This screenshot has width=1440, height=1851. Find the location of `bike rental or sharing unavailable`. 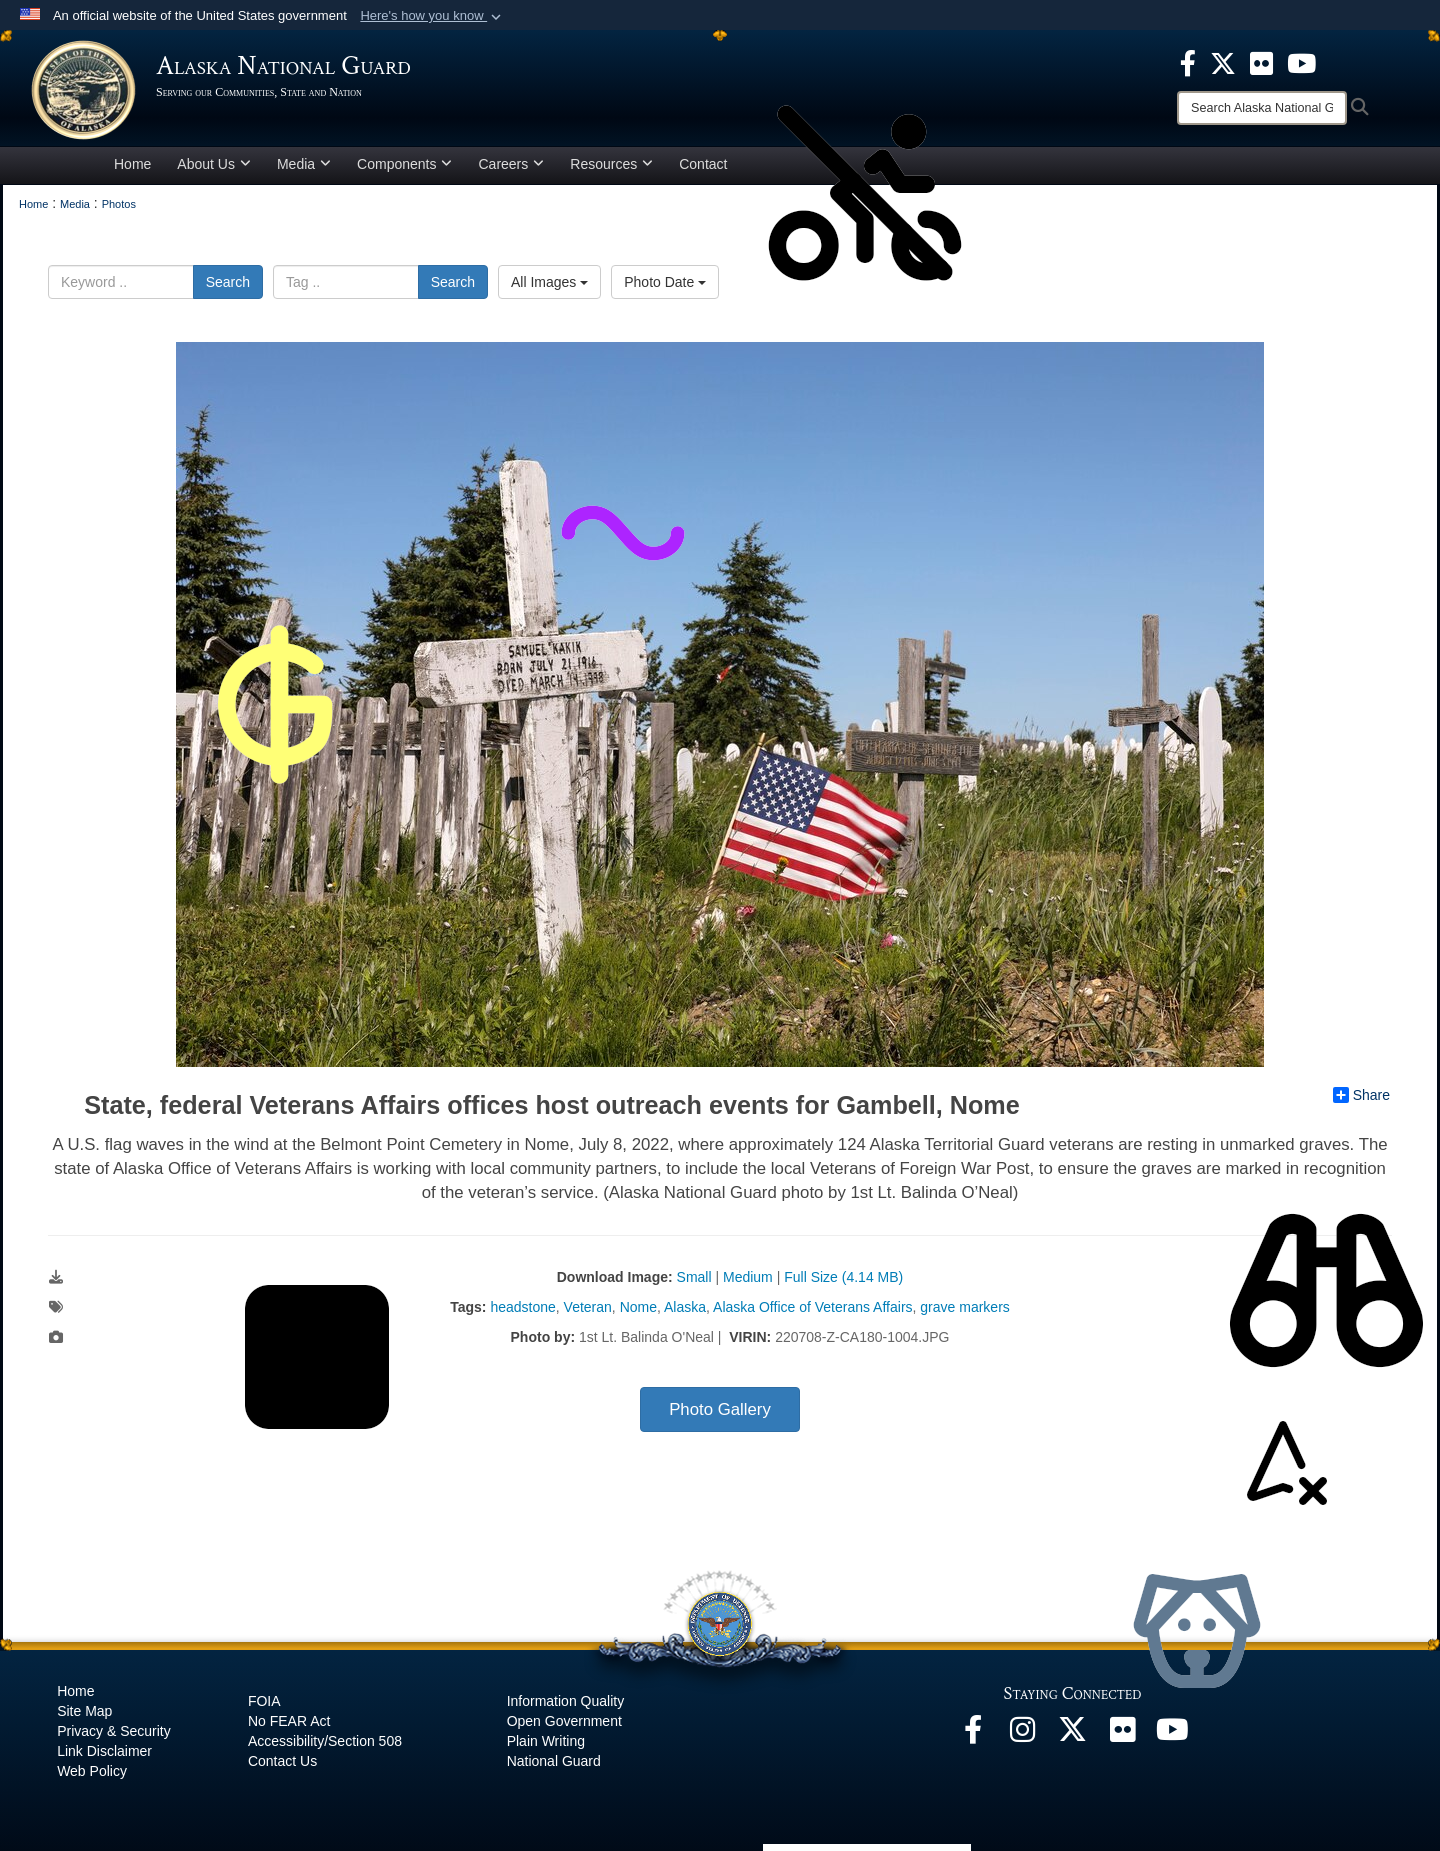

bike rental or sharing unavailable is located at coordinates (865, 193).